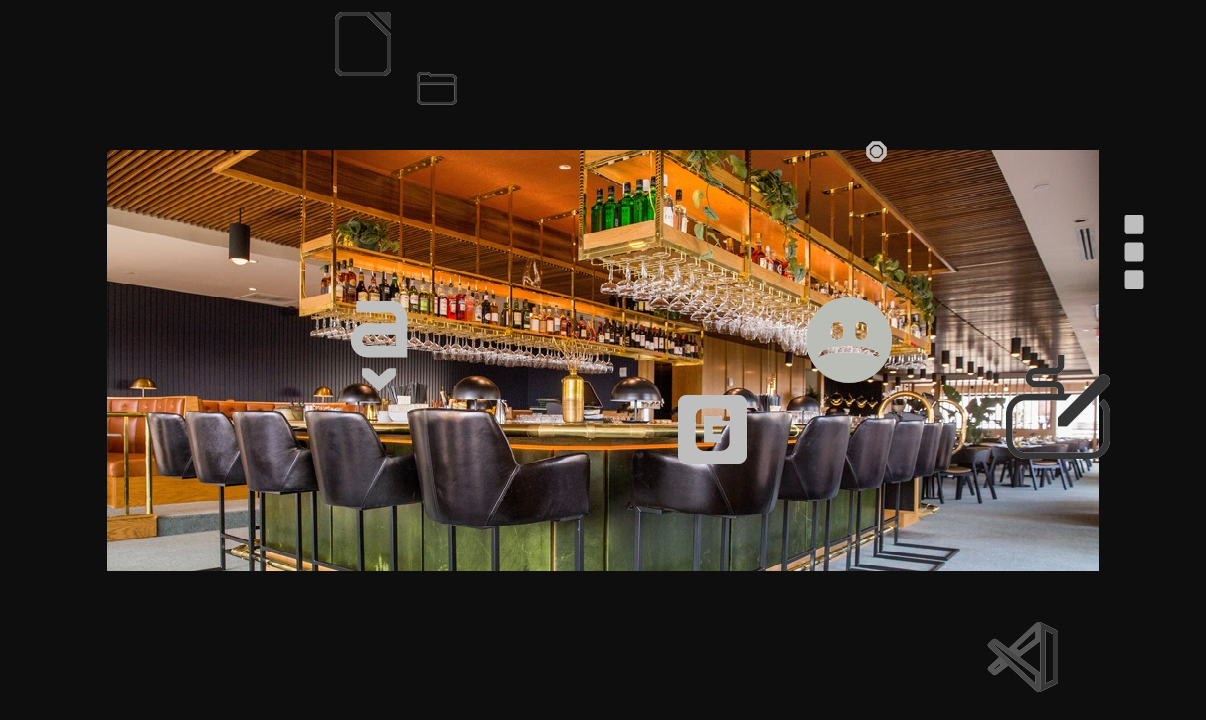 The width and height of the screenshot is (1206, 720). I want to click on insert text at cursor position, so click(379, 346).